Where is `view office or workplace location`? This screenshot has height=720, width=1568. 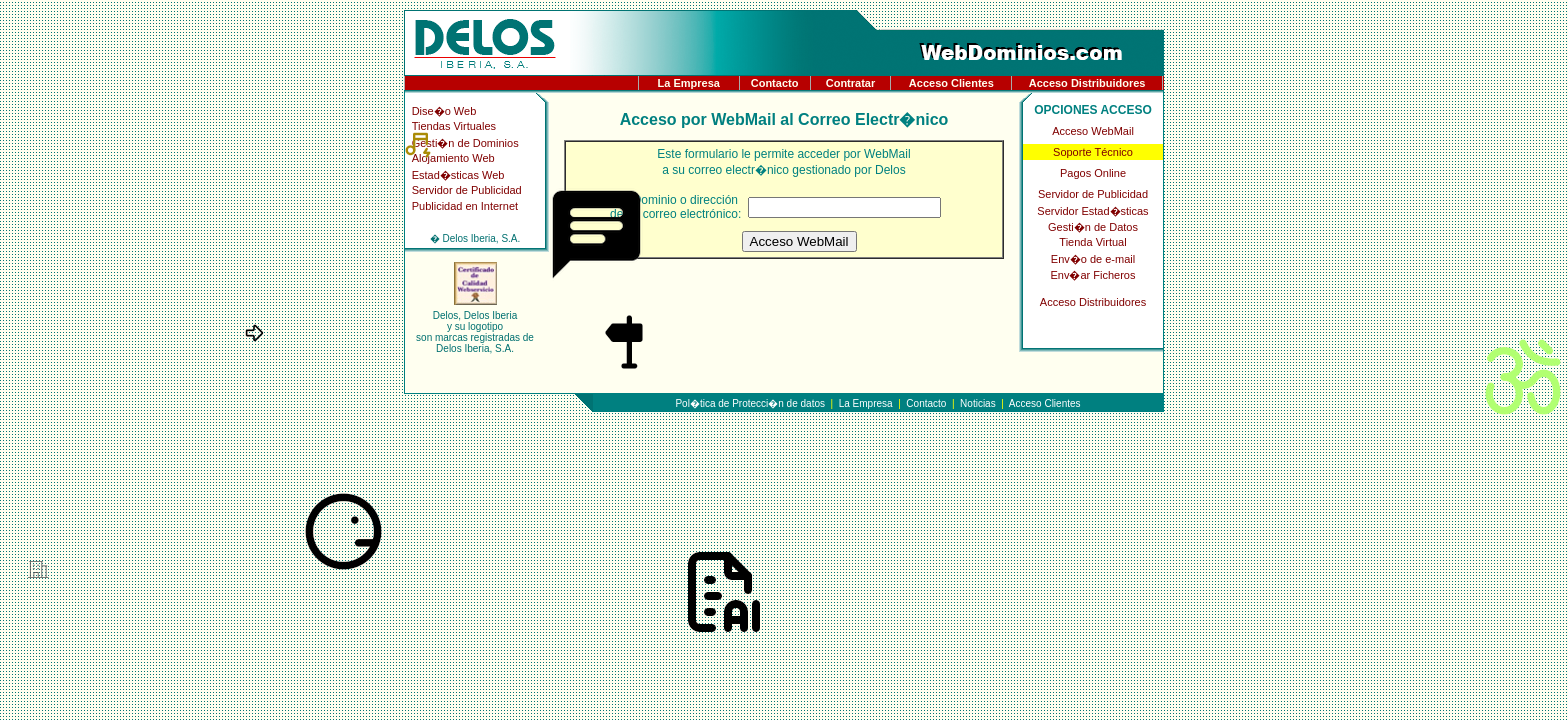
view office or workplace location is located at coordinates (37, 569).